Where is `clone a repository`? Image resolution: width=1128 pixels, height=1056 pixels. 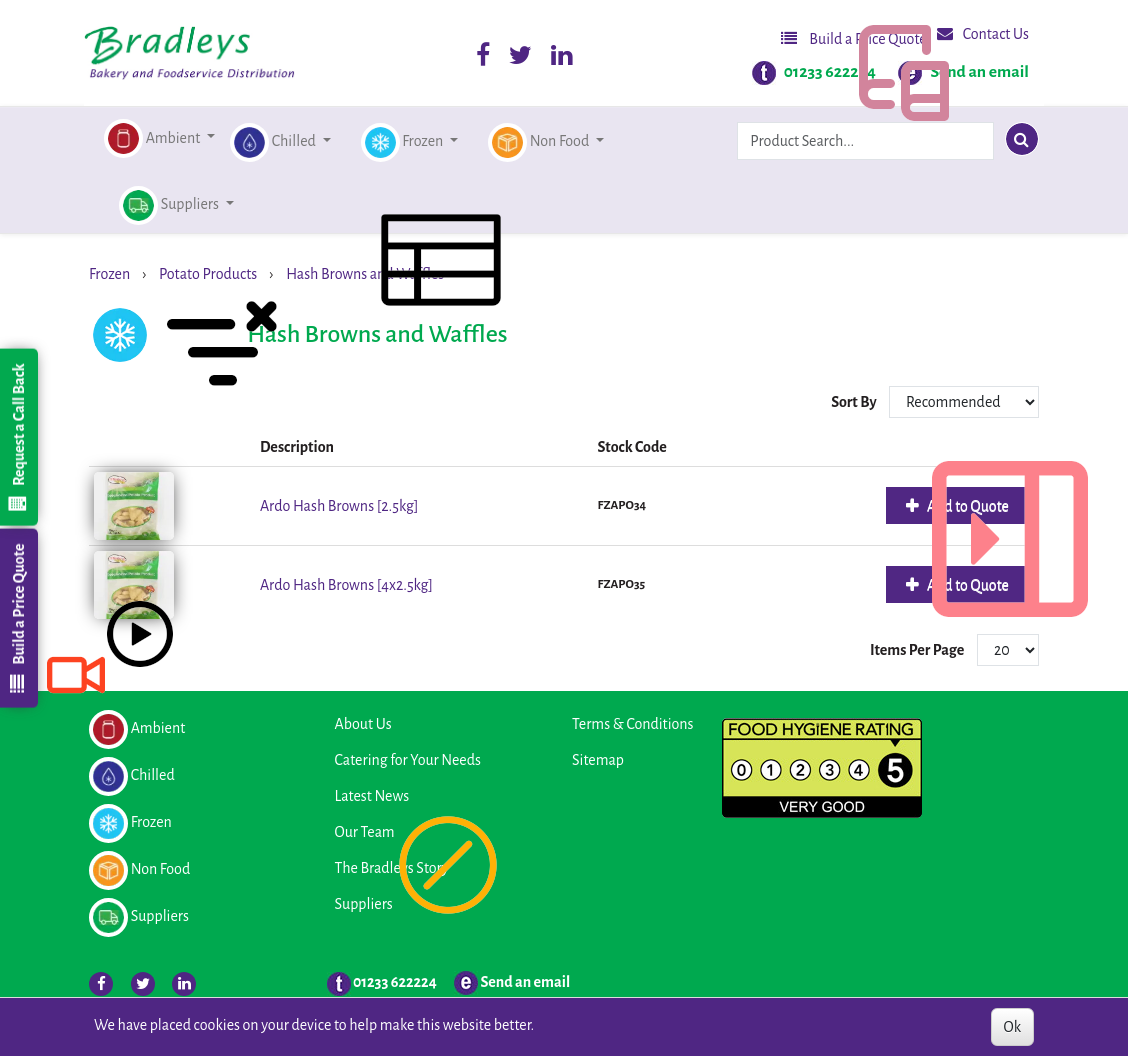
clone a repository is located at coordinates (901, 73).